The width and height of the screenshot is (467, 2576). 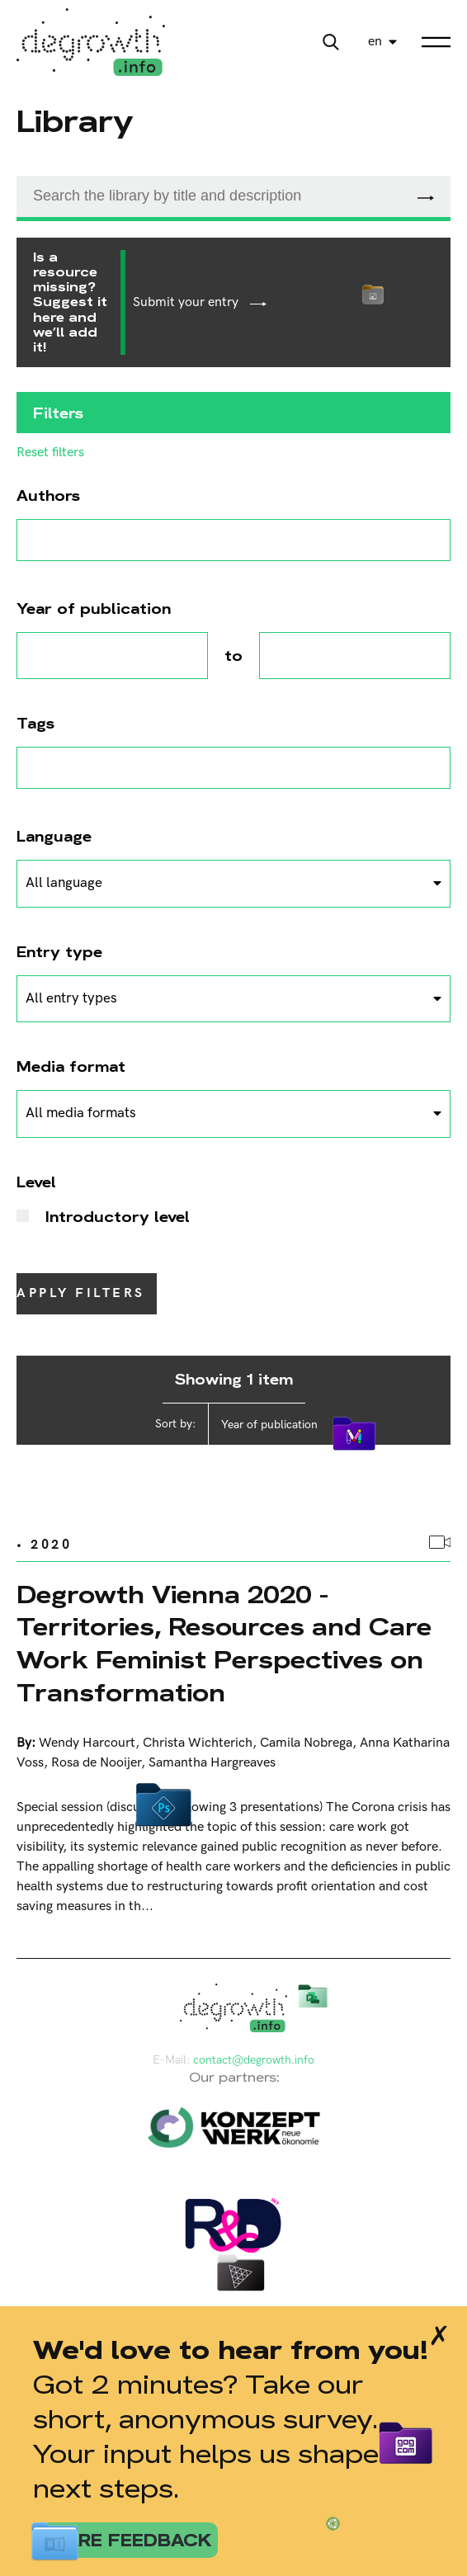 I want to click on open Native Instruments folder, so click(x=54, y=2541).